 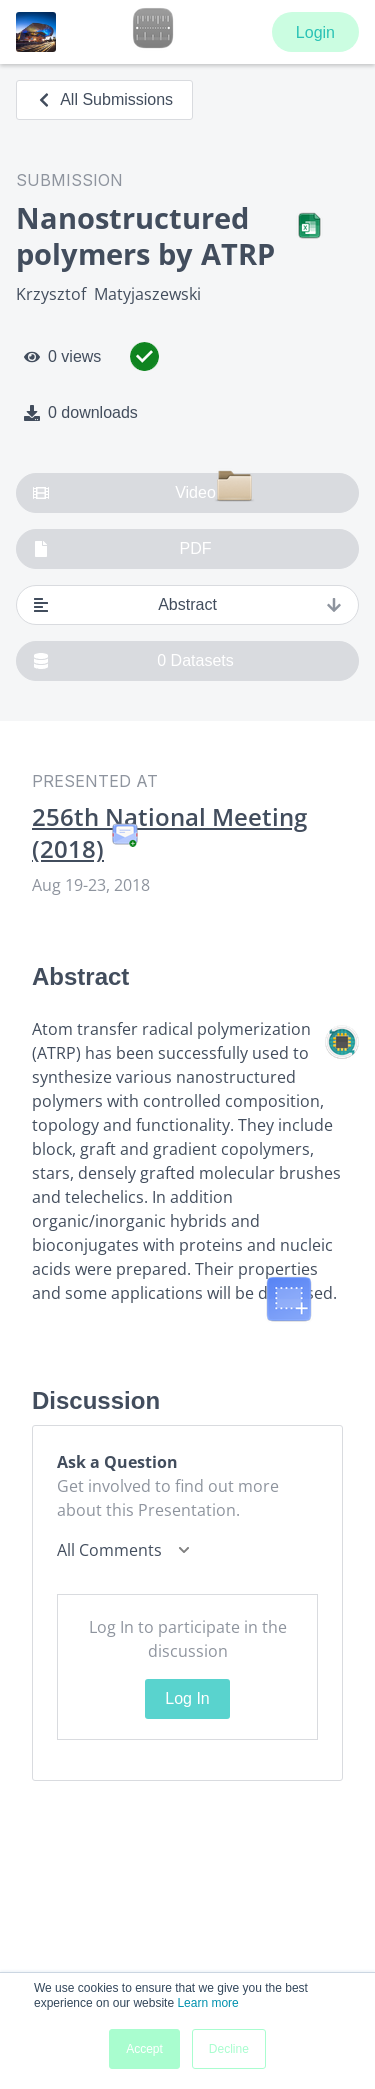 I want to click on open folder to view files, so click(x=234, y=487).